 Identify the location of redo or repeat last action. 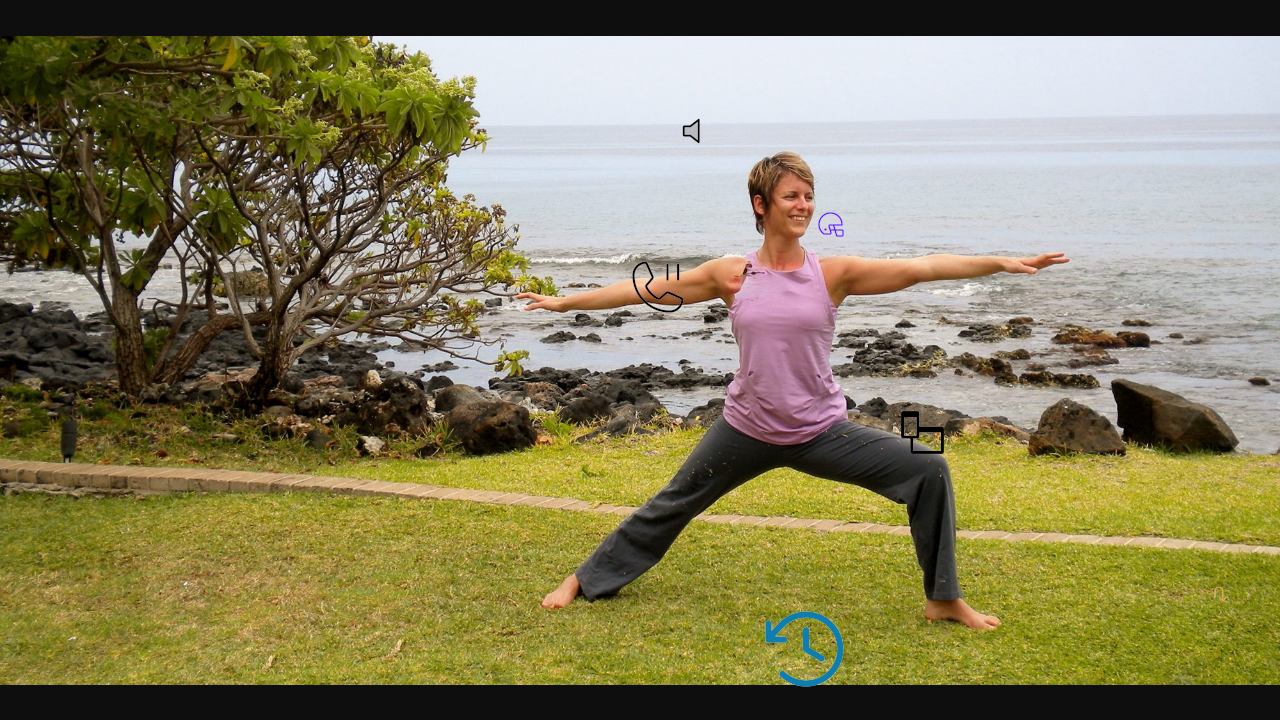
(1220, 594).